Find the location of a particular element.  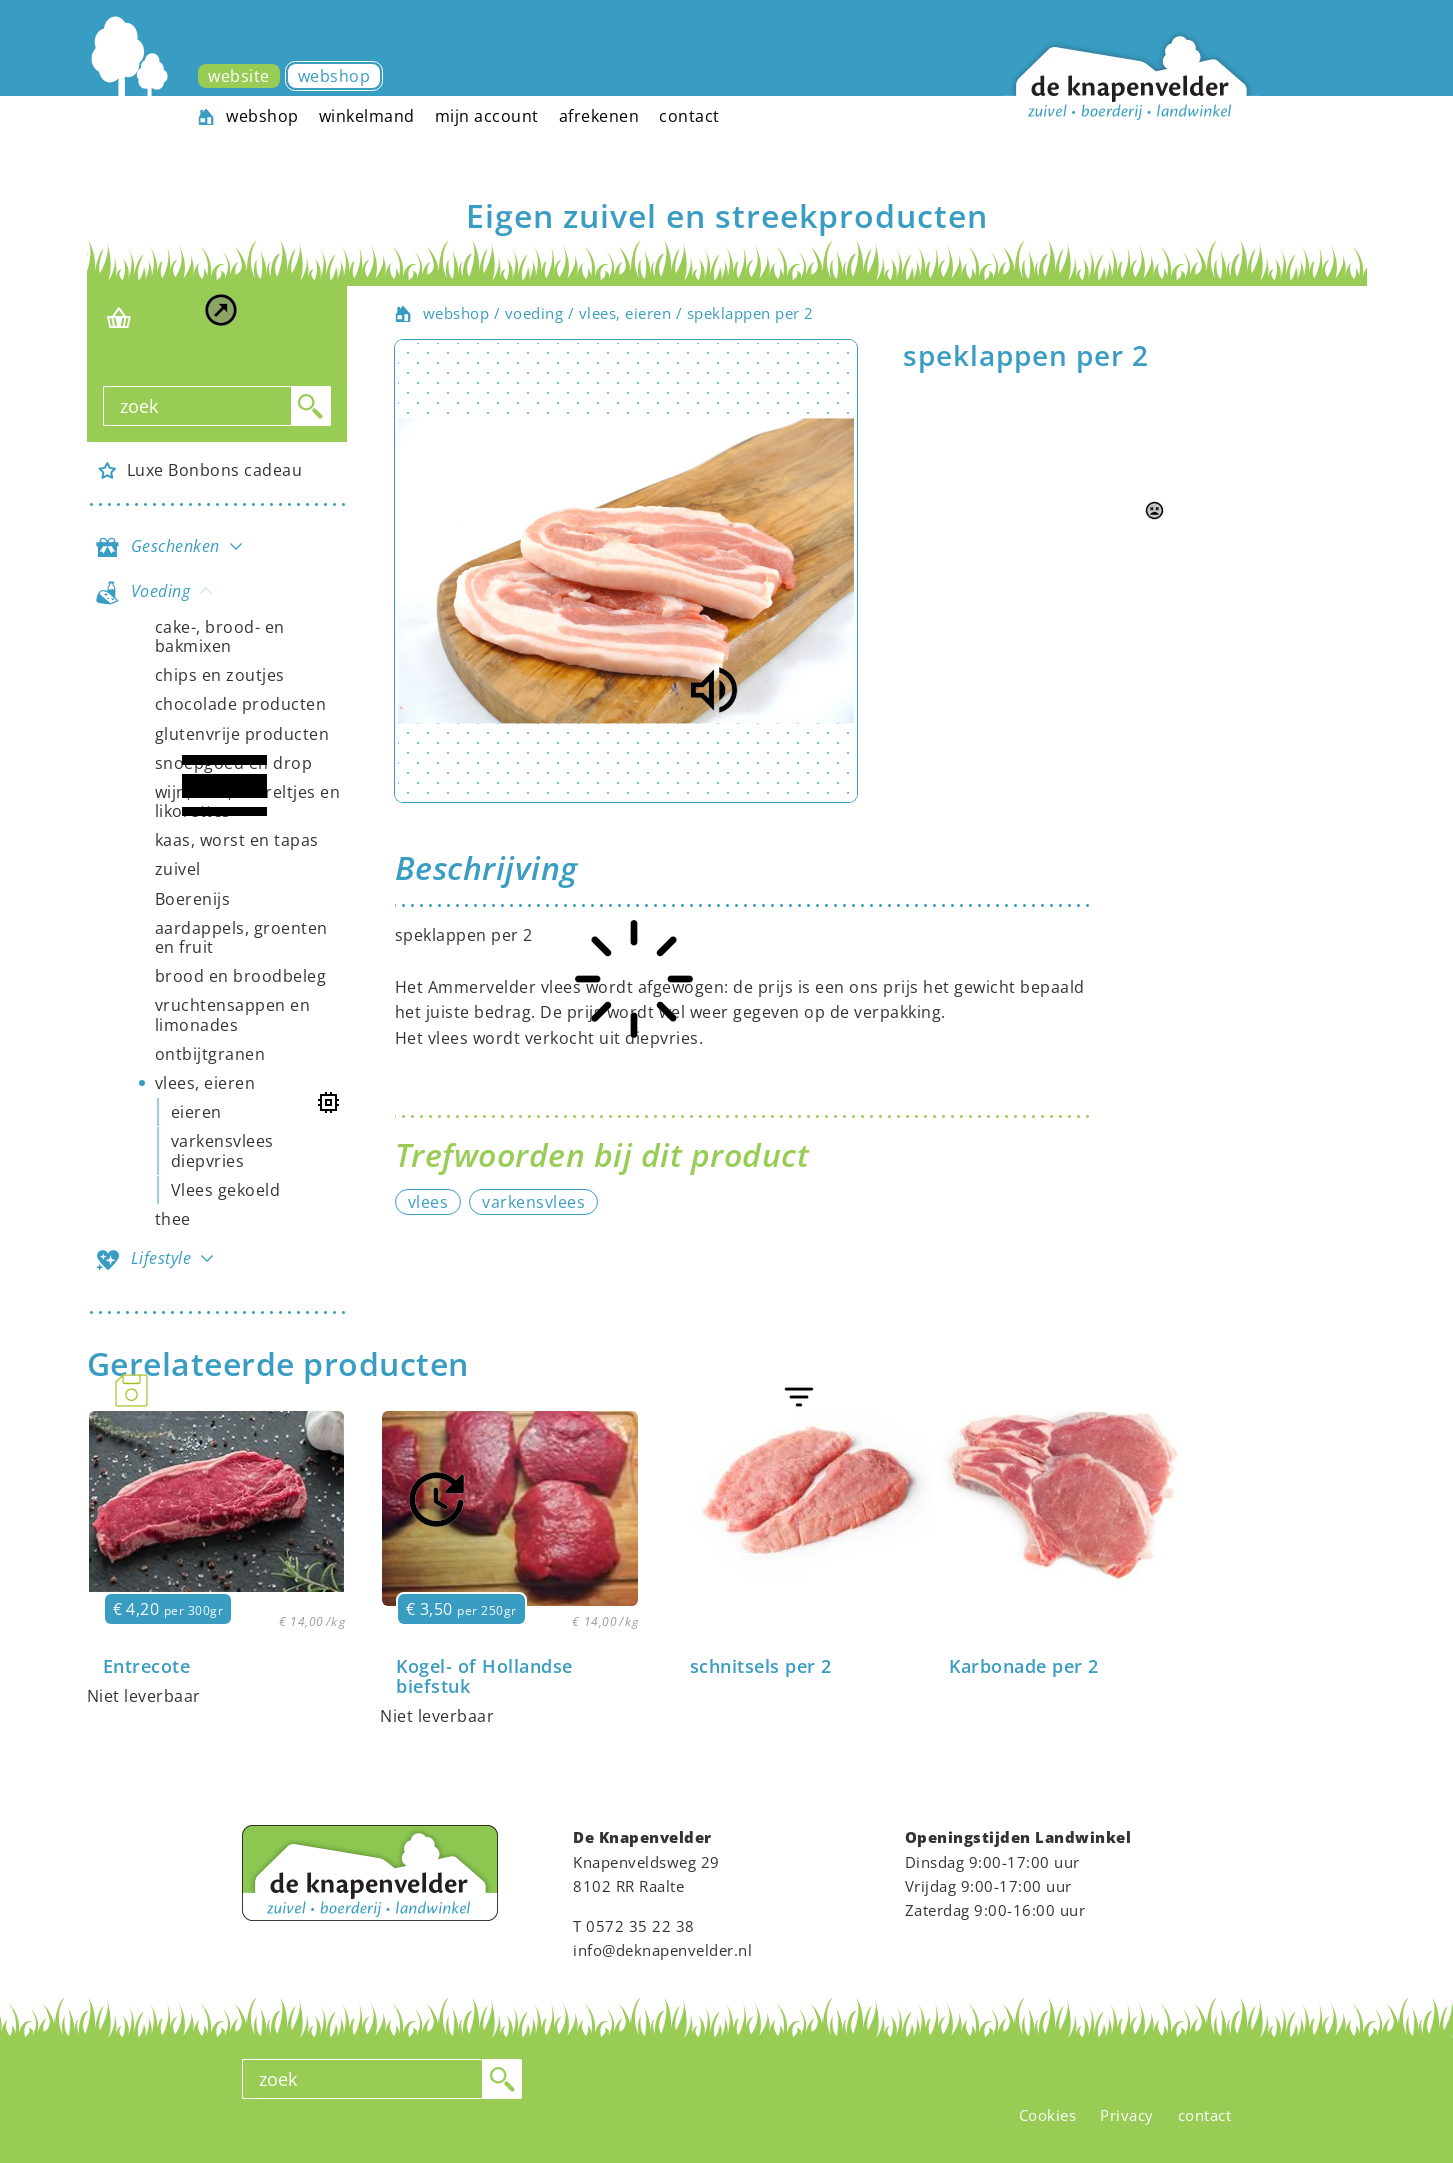

loading content in progress is located at coordinates (634, 979).